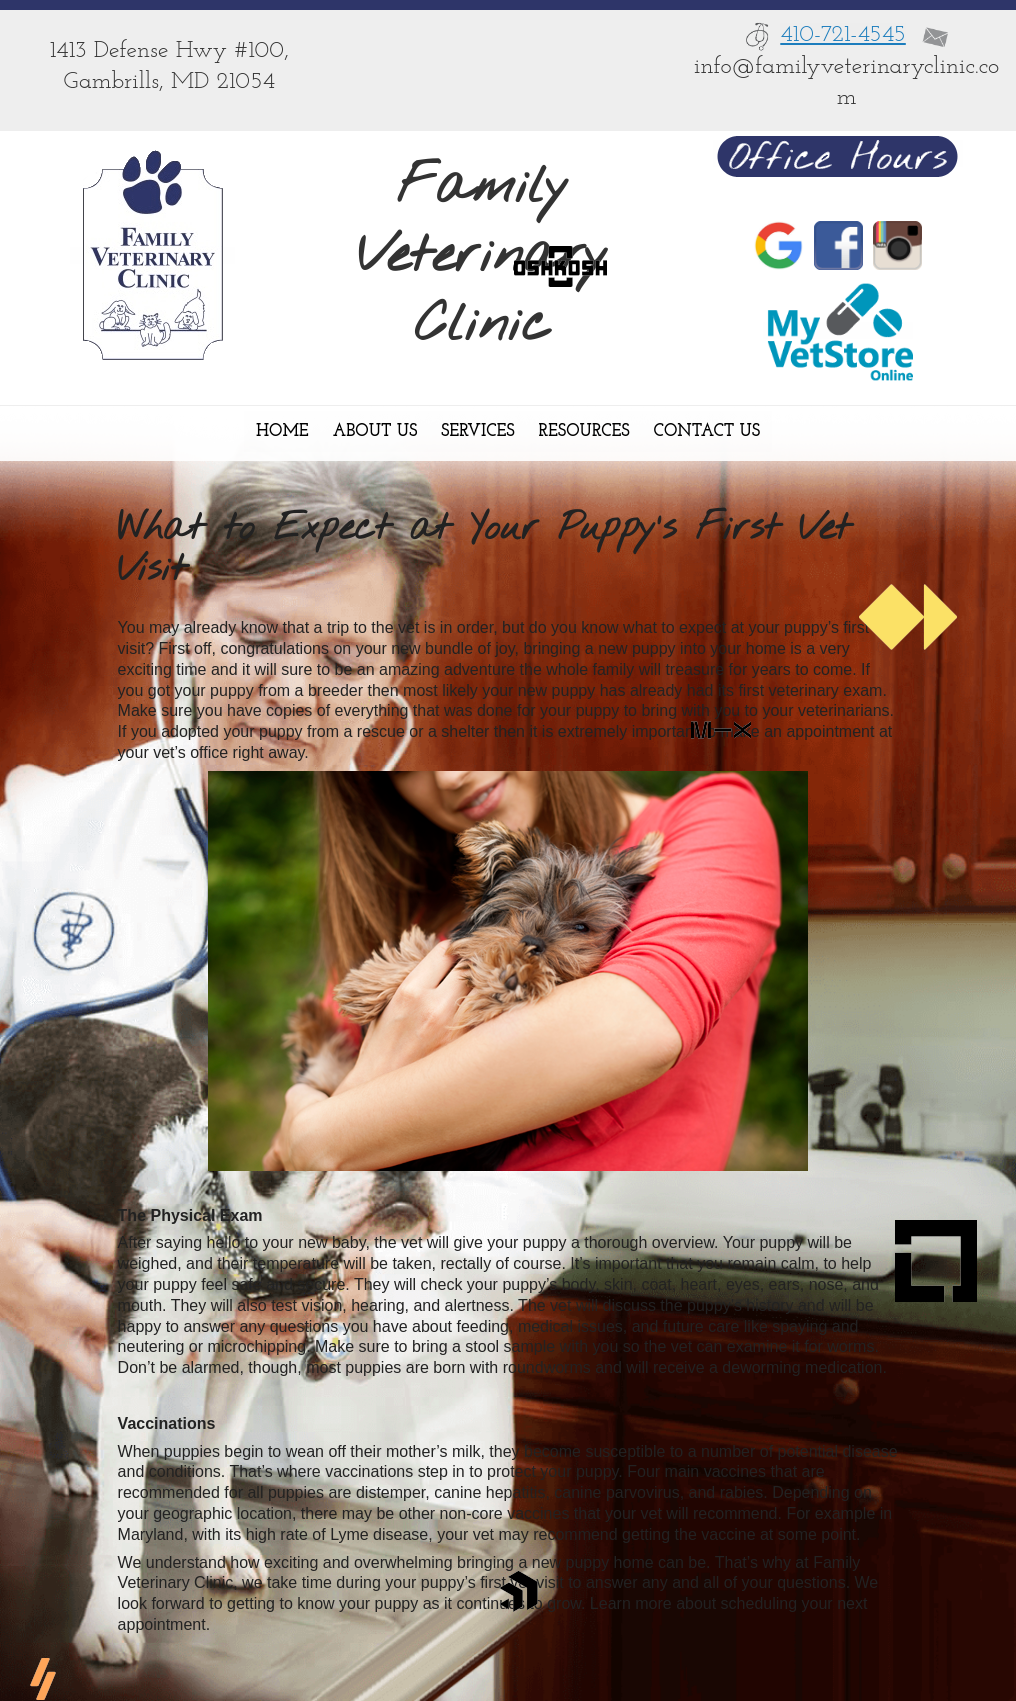  Describe the element at coordinates (560, 266) in the screenshot. I see `Oshkosh Corporation brand logo` at that location.